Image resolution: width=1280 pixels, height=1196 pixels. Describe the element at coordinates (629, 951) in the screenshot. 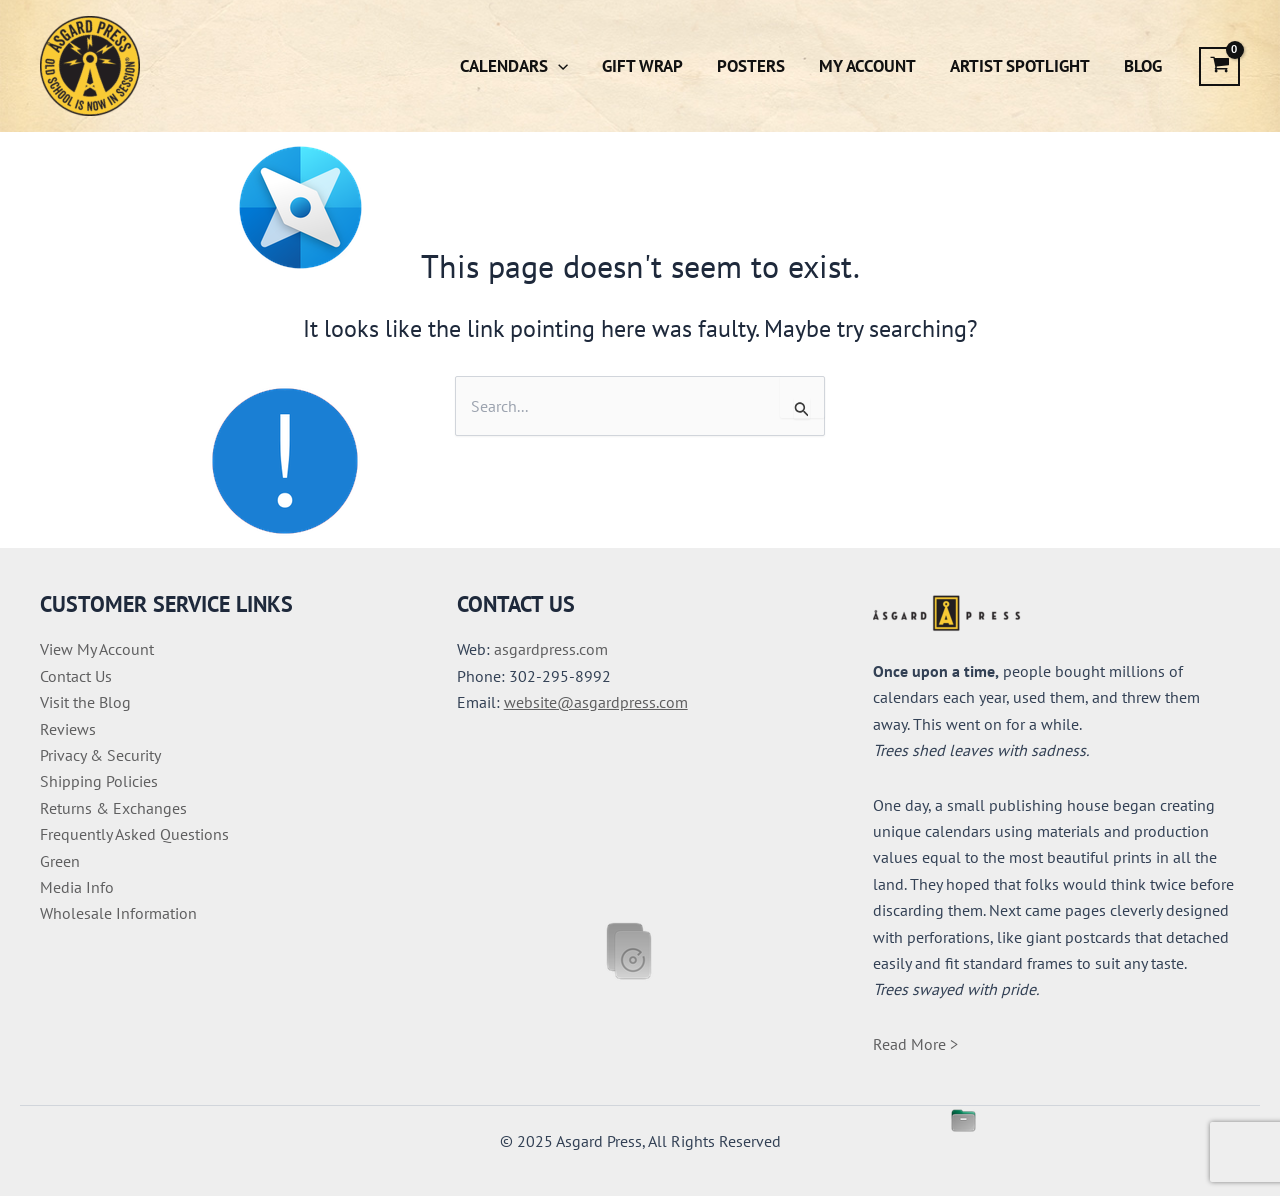

I see `access multiple disk drives or storage devices` at that location.